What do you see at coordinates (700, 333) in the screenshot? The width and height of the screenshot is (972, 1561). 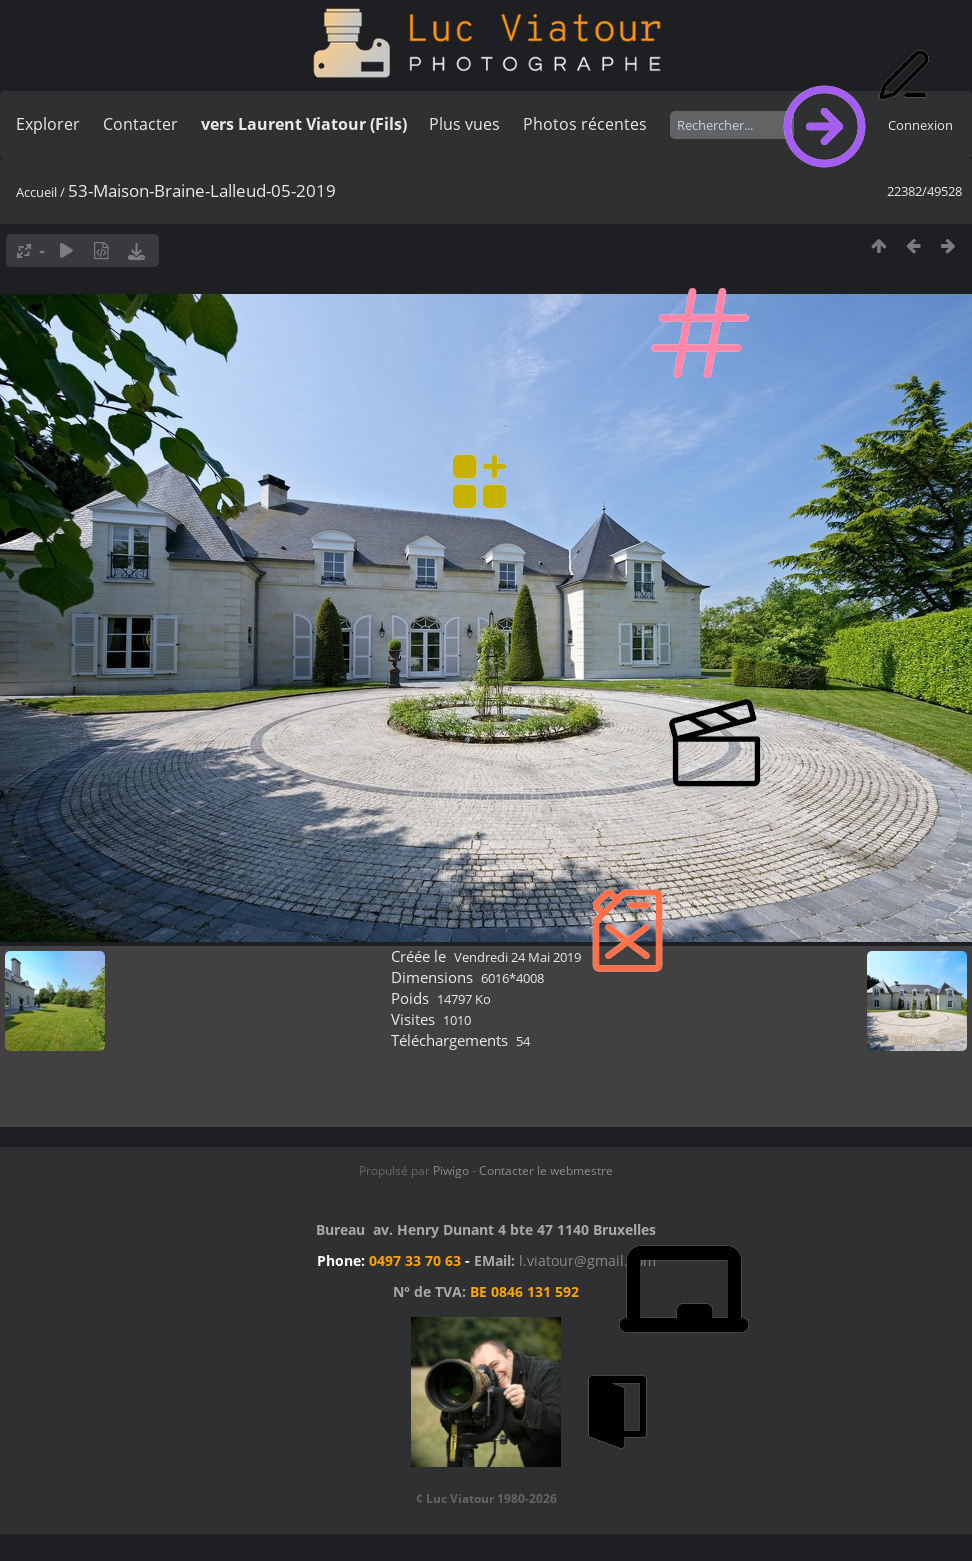 I see `view or add hashtags` at bounding box center [700, 333].